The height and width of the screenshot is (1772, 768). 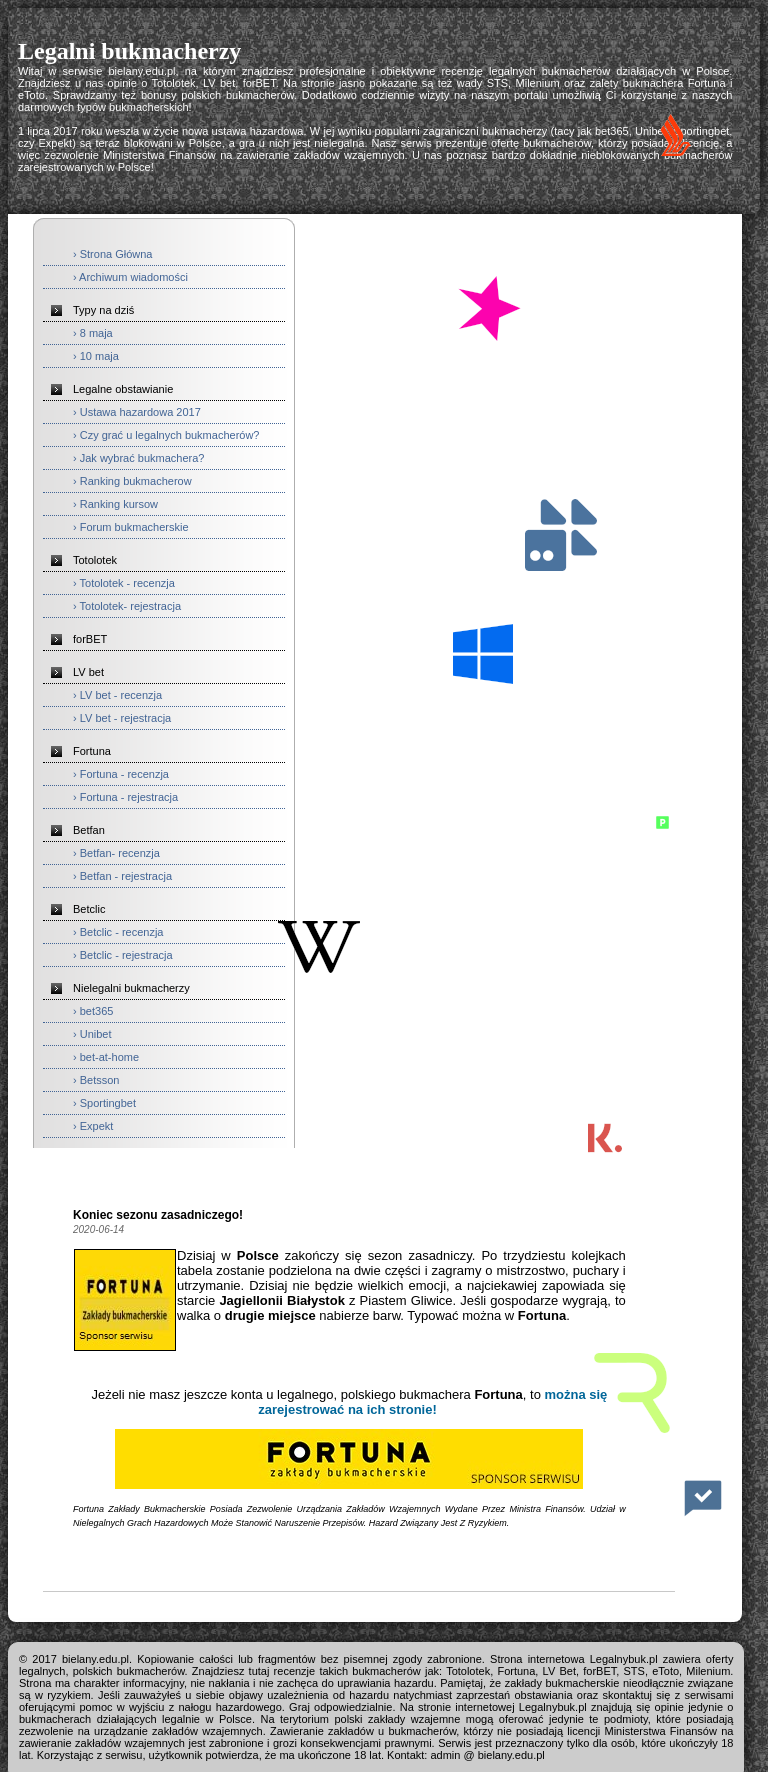 I want to click on pay with Klarna at checkout, so click(x=605, y=1138).